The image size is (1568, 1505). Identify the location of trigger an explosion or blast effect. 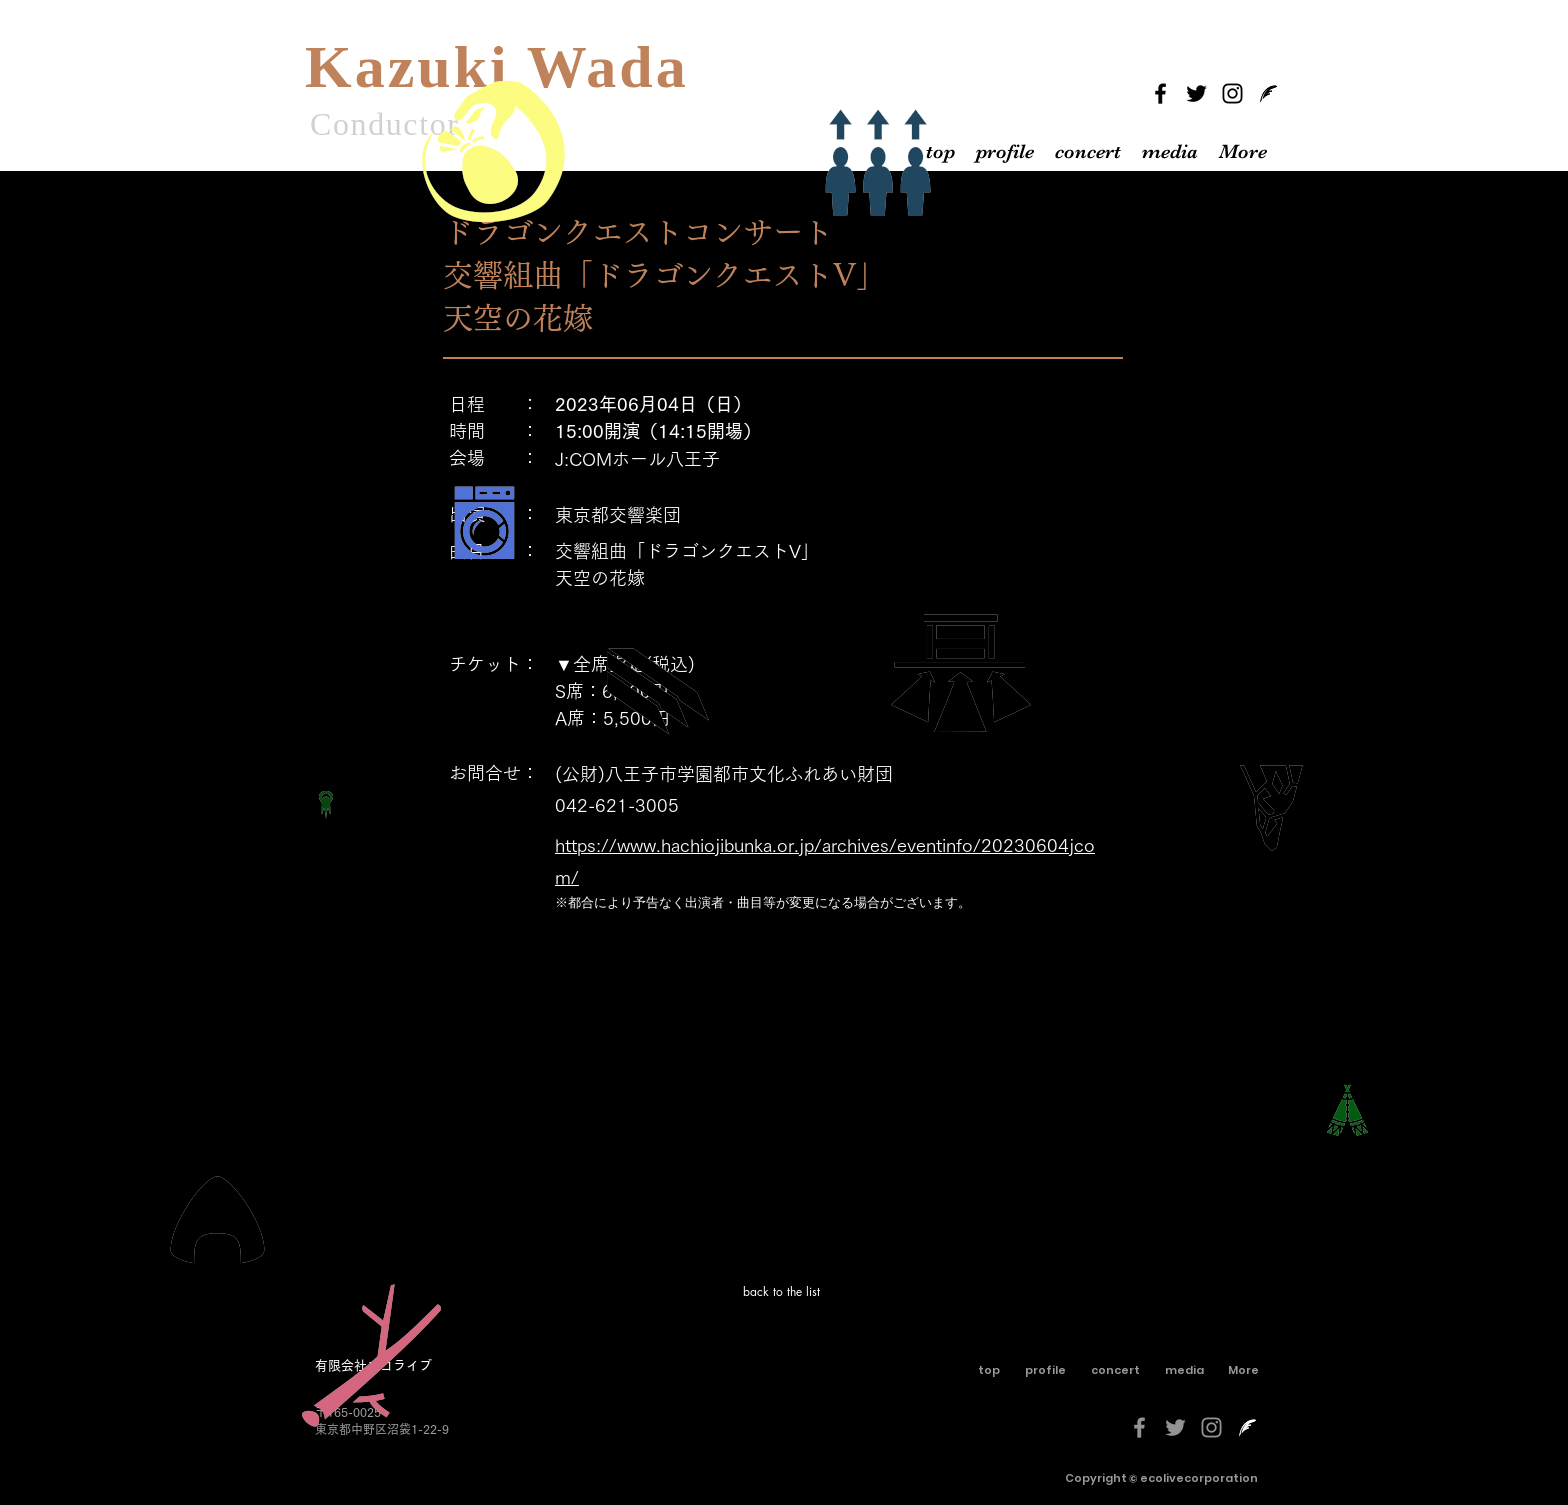
(326, 805).